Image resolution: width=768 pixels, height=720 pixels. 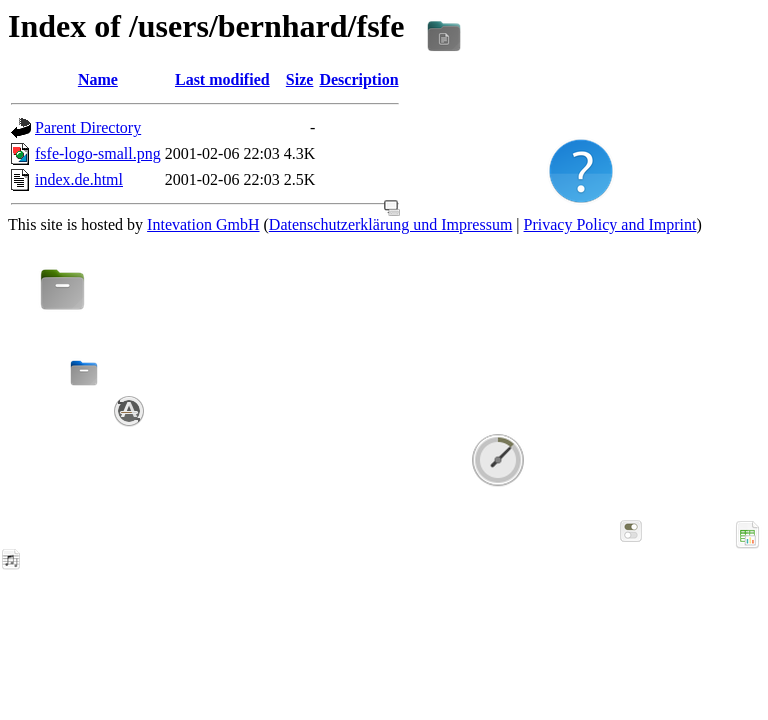 What do you see at coordinates (129, 411) in the screenshot?
I see `check for available software updates` at bounding box center [129, 411].